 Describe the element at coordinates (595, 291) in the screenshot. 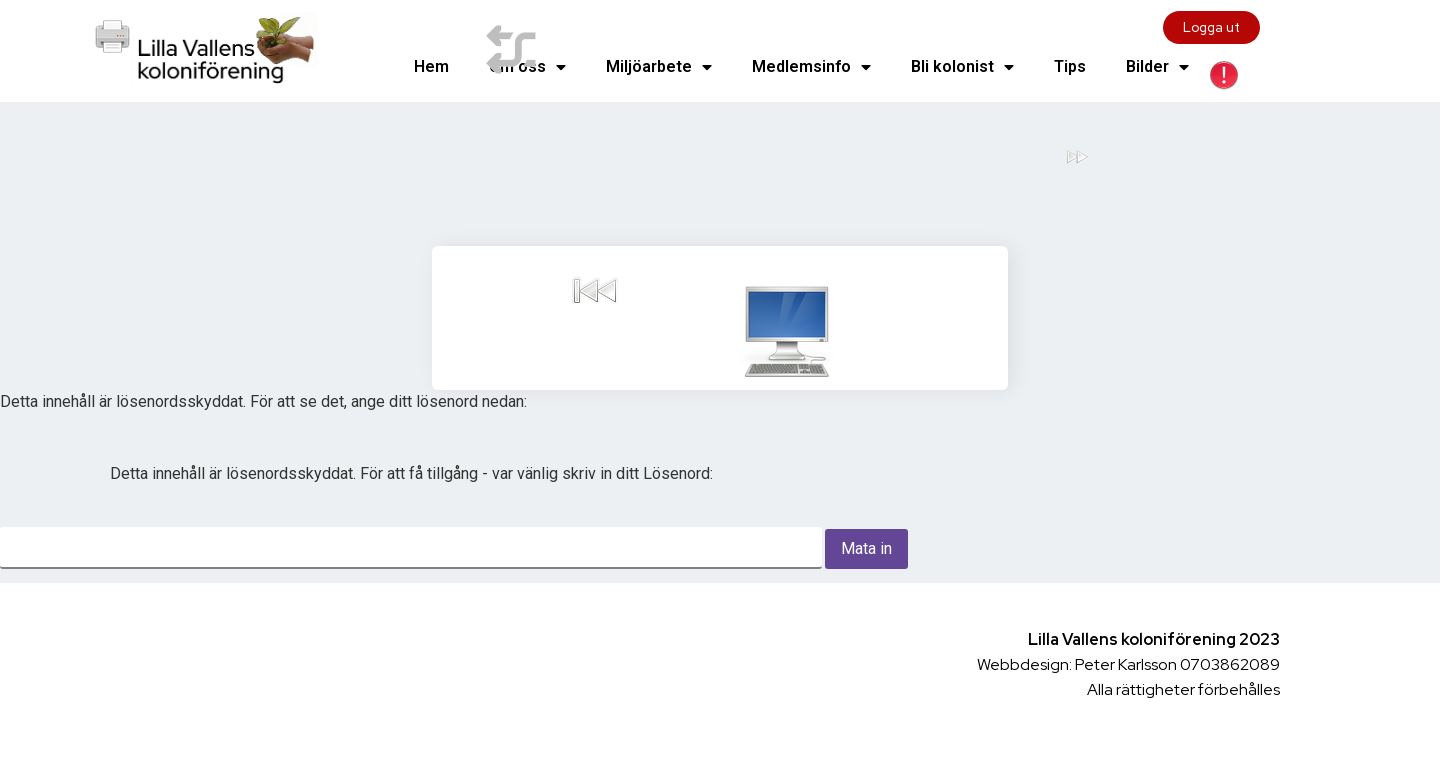

I see `skip to previous track` at that location.